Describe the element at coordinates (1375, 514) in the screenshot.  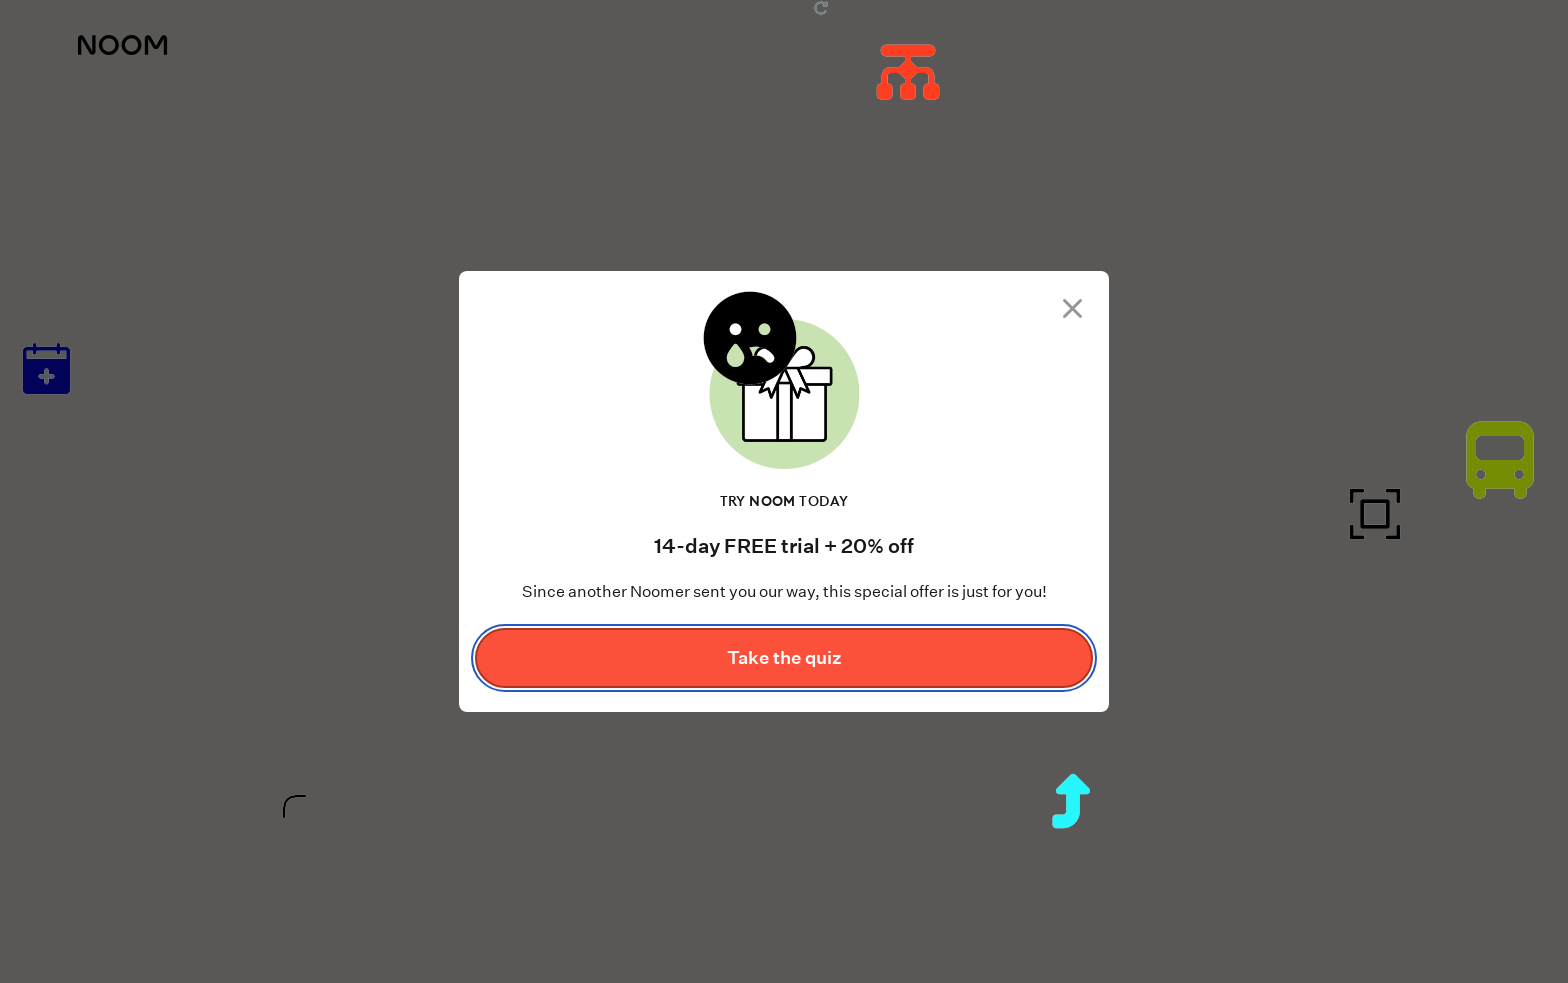
I see `scan a QR code or barcode` at that location.